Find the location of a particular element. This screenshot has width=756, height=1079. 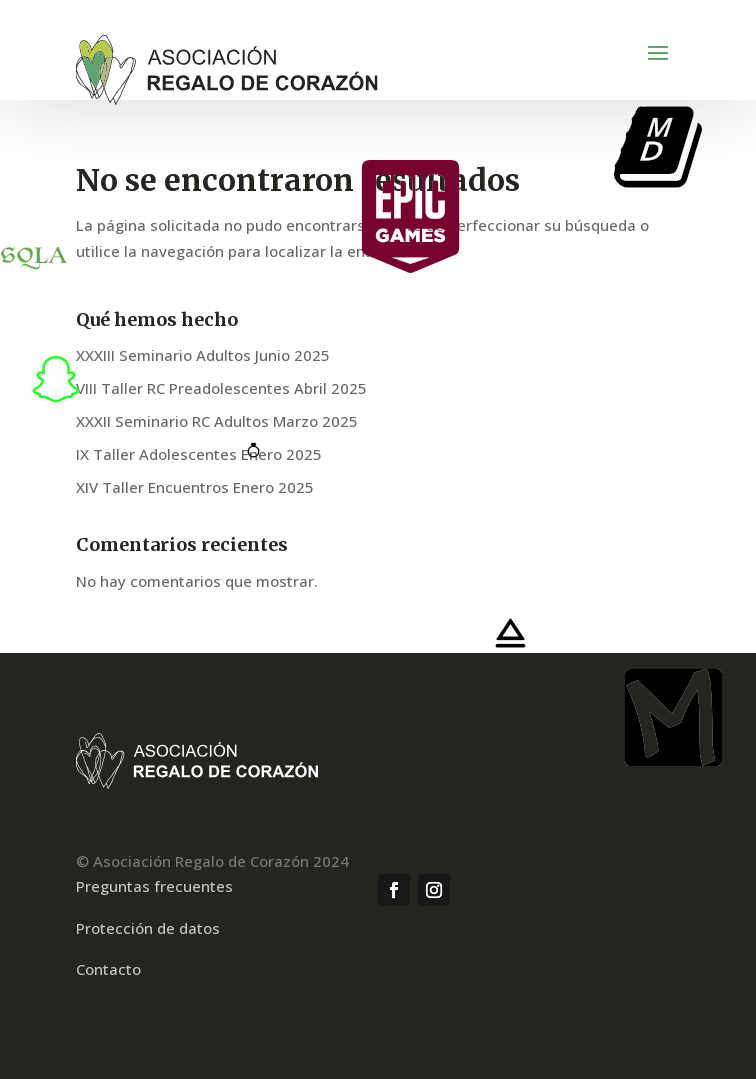

eject media or disc is located at coordinates (510, 634).